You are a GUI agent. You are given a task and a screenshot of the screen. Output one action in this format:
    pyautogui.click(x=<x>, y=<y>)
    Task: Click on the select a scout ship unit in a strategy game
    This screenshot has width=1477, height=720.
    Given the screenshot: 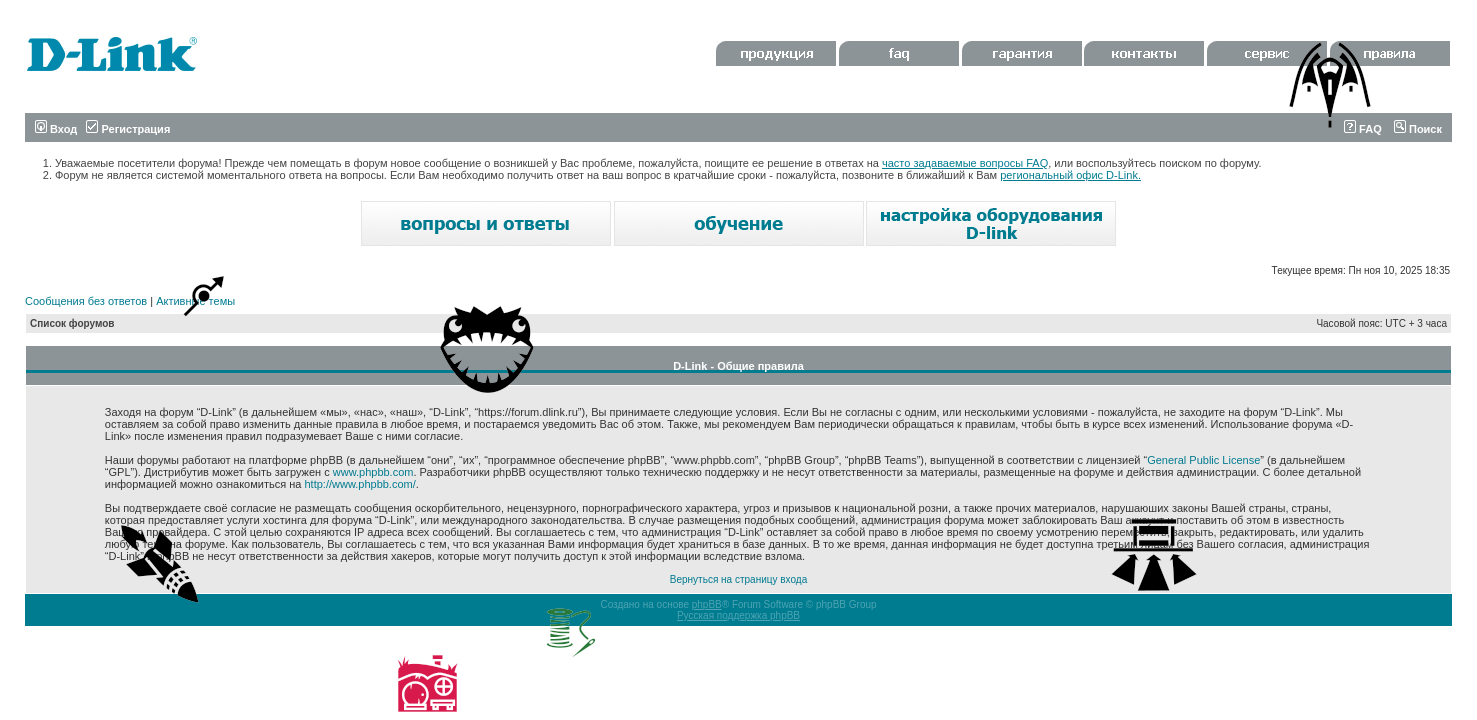 What is the action you would take?
    pyautogui.click(x=1330, y=85)
    